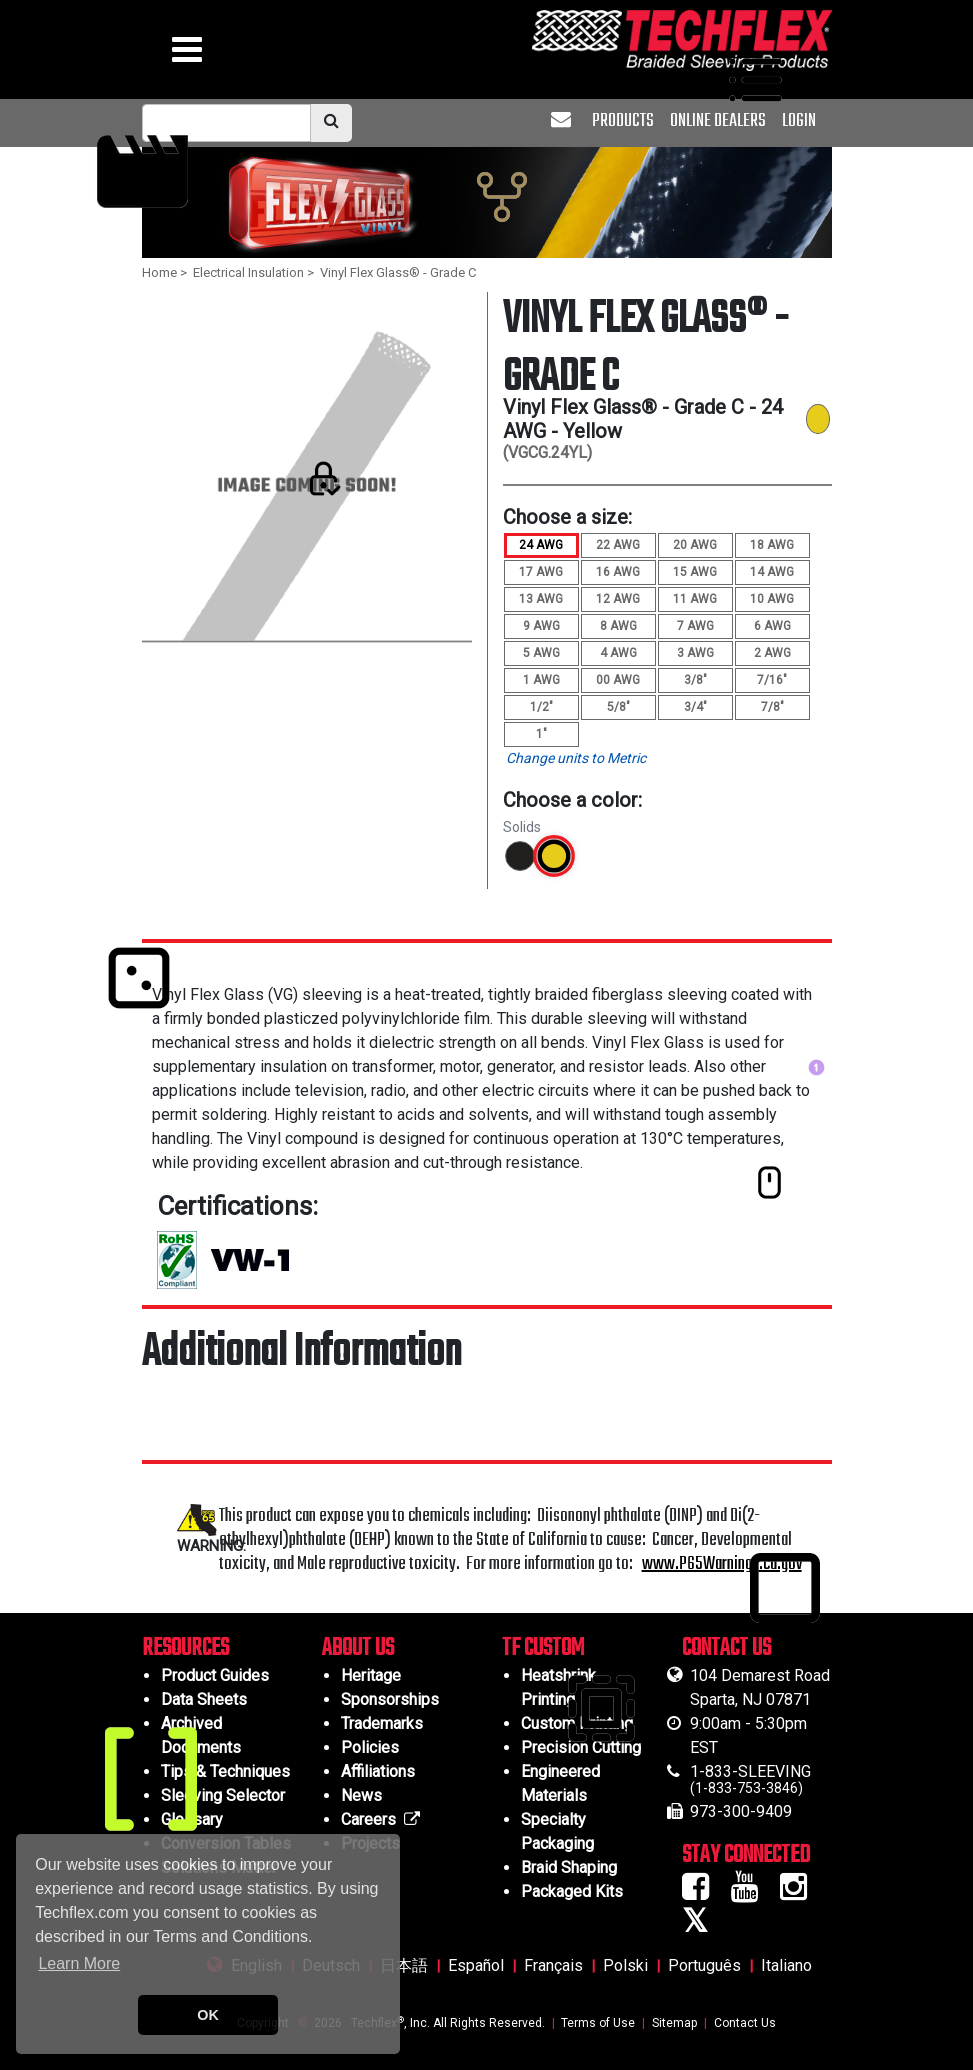 Image resolution: width=973 pixels, height=2070 pixels. I want to click on insert code or text brackets, so click(151, 1779).